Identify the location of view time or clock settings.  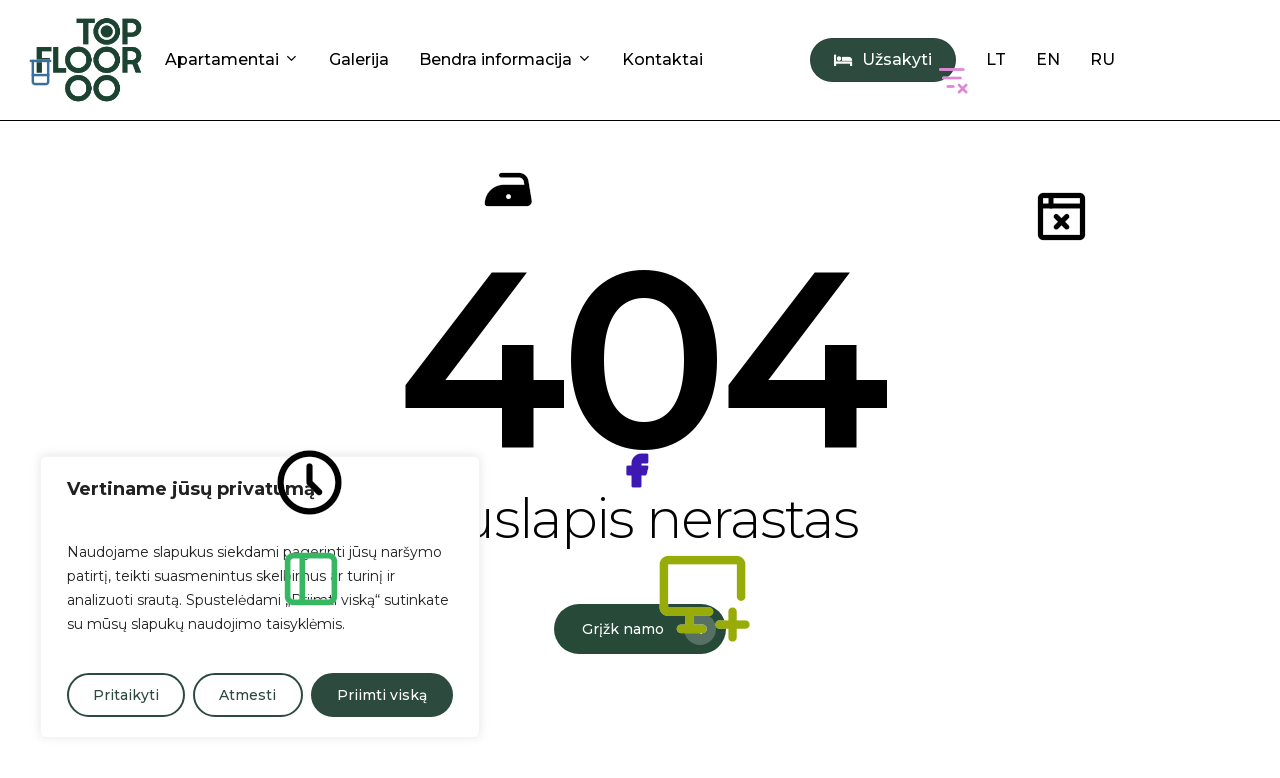
(309, 482).